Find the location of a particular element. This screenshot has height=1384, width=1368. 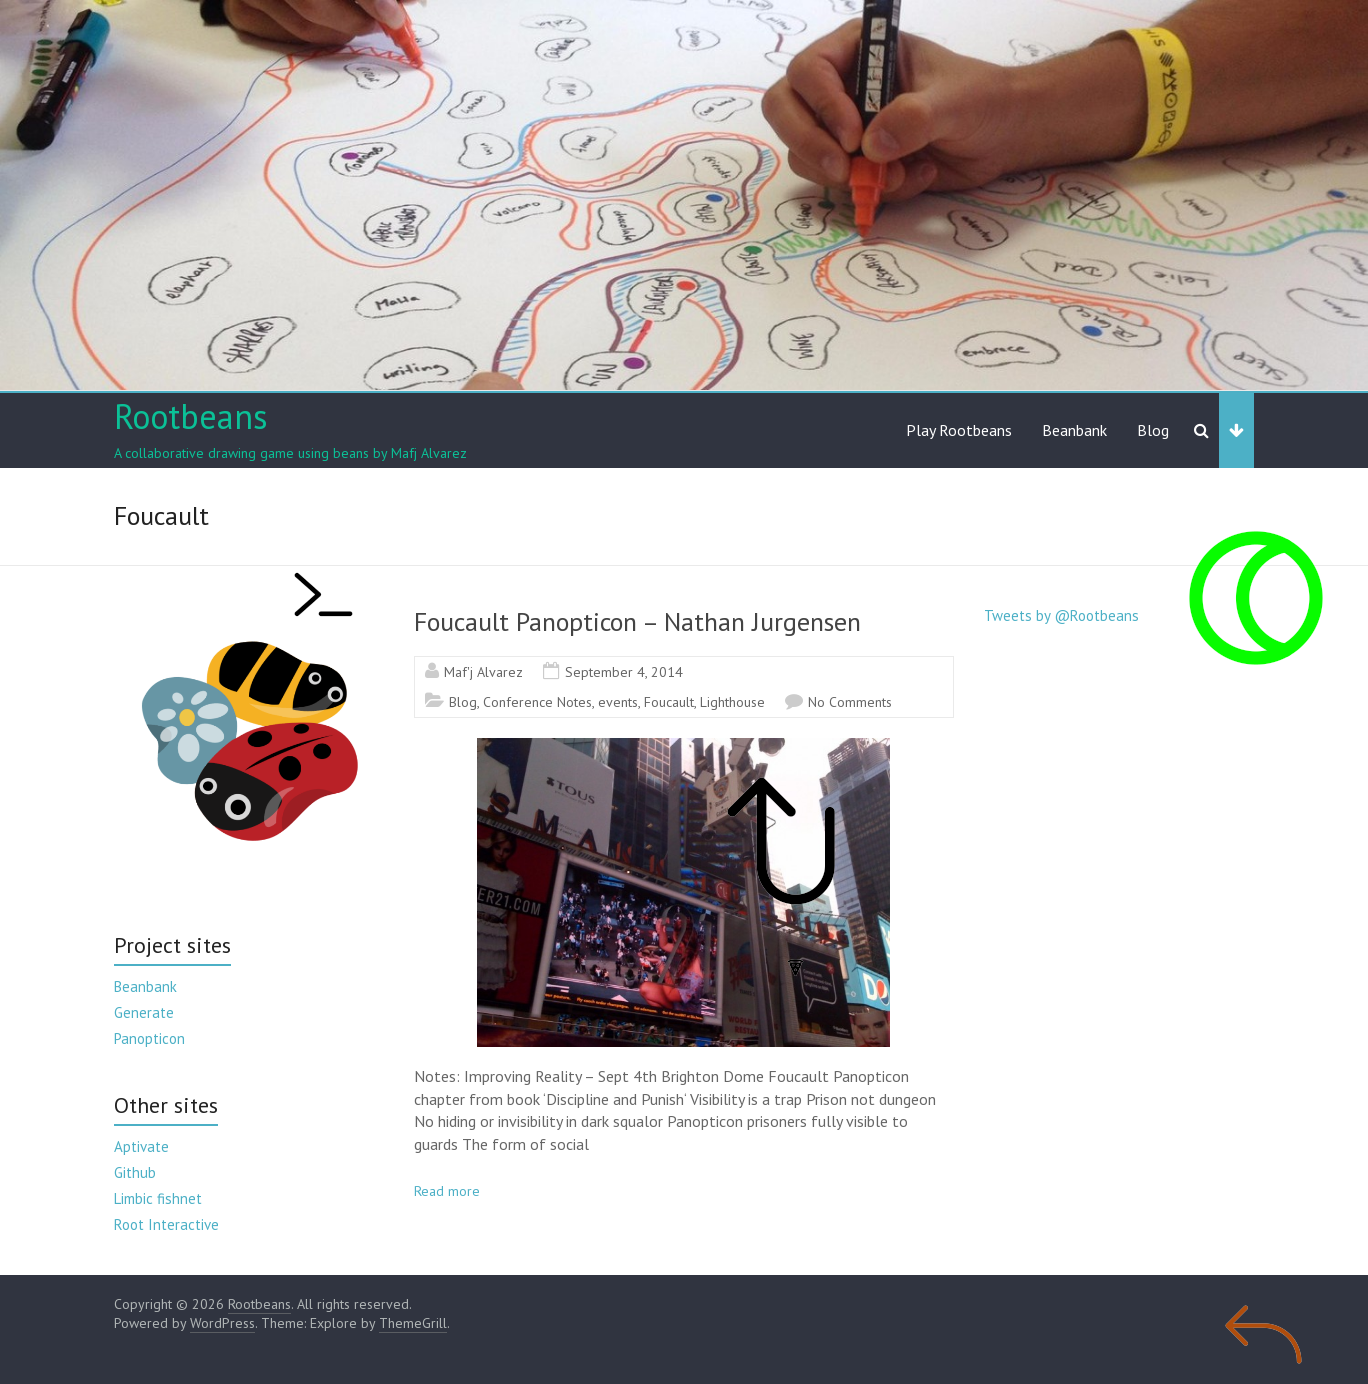

reply to a message is located at coordinates (1263, 1334).